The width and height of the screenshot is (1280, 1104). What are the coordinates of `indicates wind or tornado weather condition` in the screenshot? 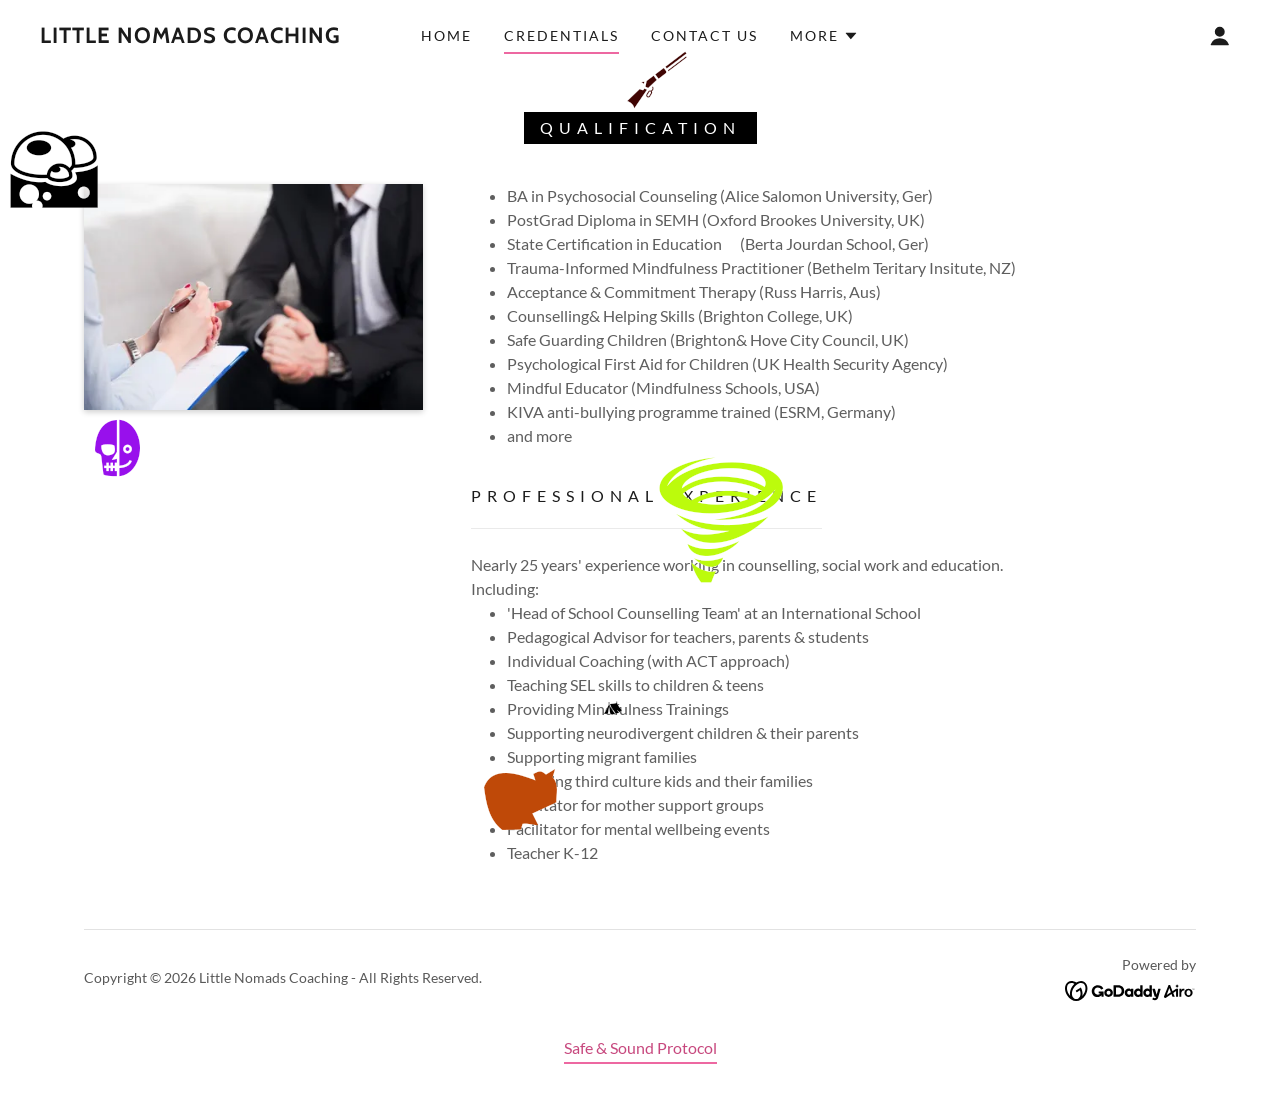 It's located at (721, 520).